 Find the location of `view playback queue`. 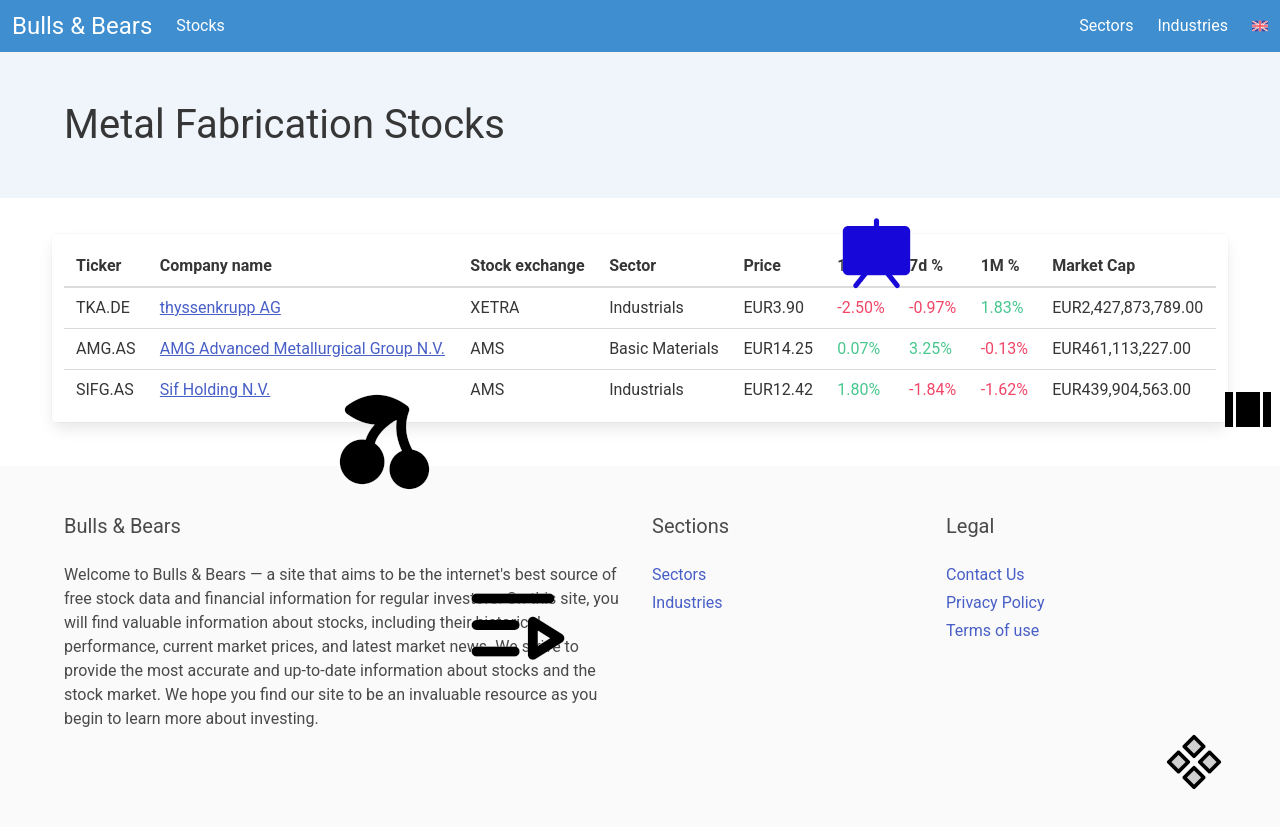

view playback queue is located at coordinates (513, 625).